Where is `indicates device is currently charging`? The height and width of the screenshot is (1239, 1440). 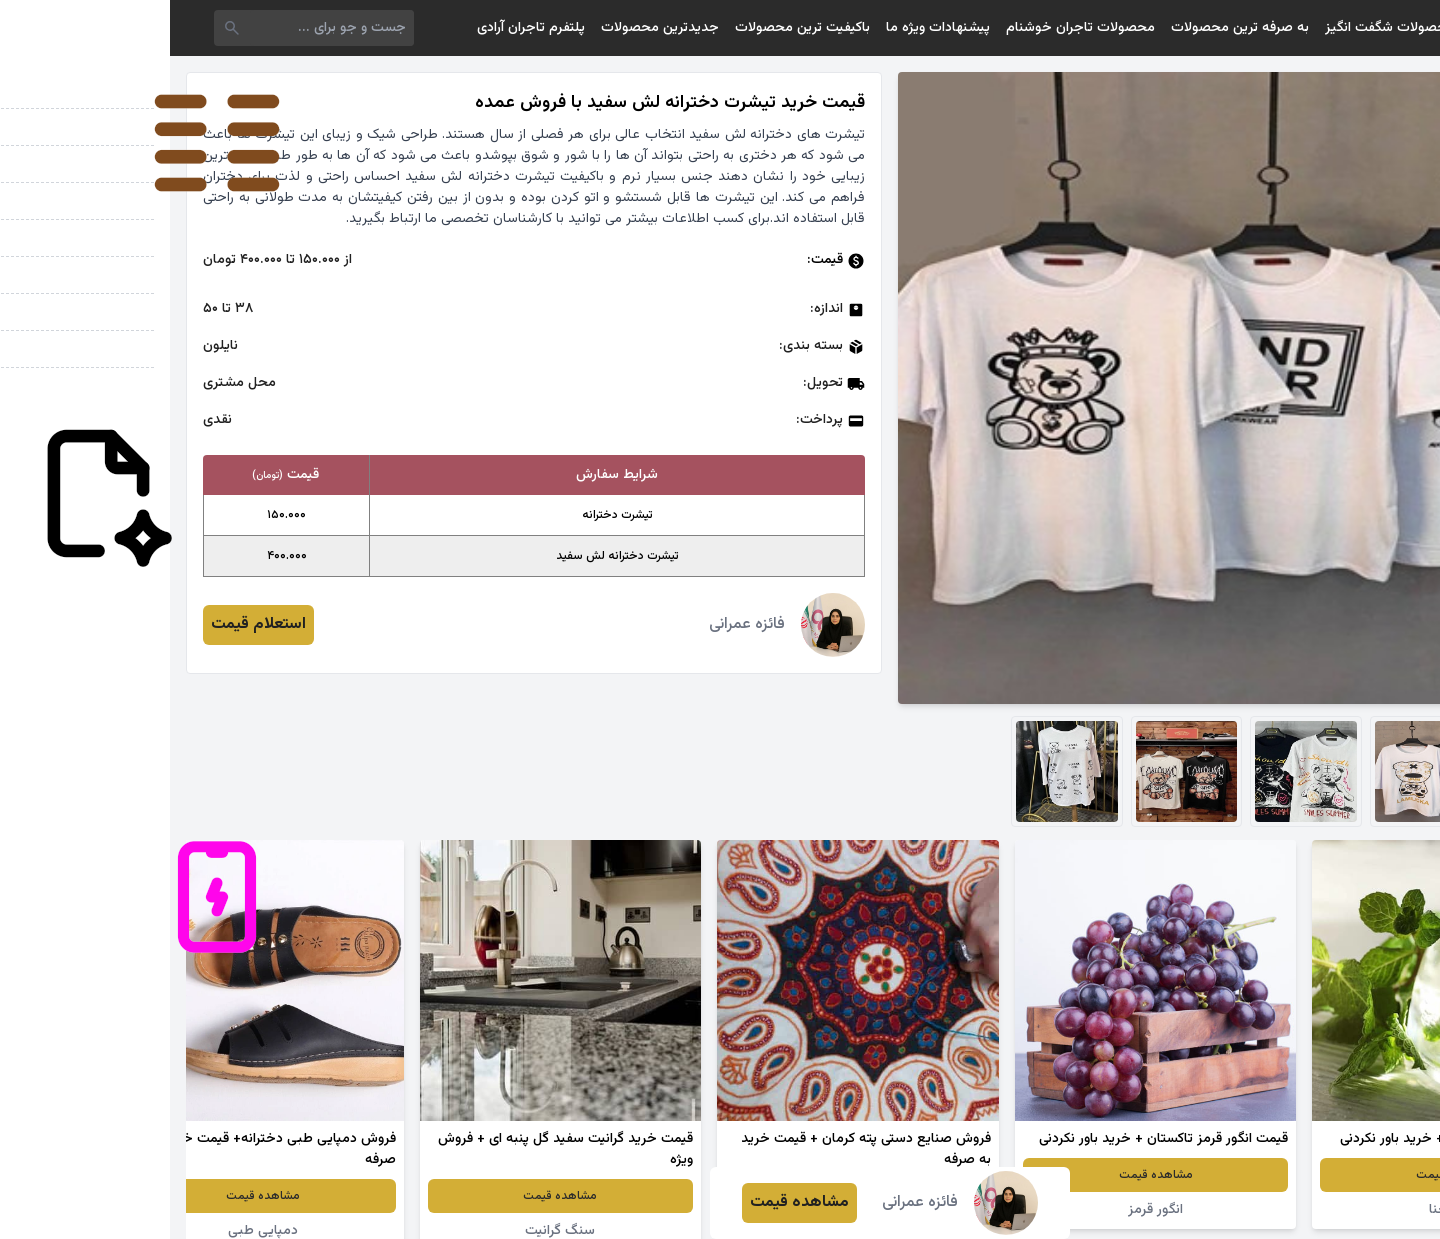
indicates device is currently charging is located at coordinates (217, 897).